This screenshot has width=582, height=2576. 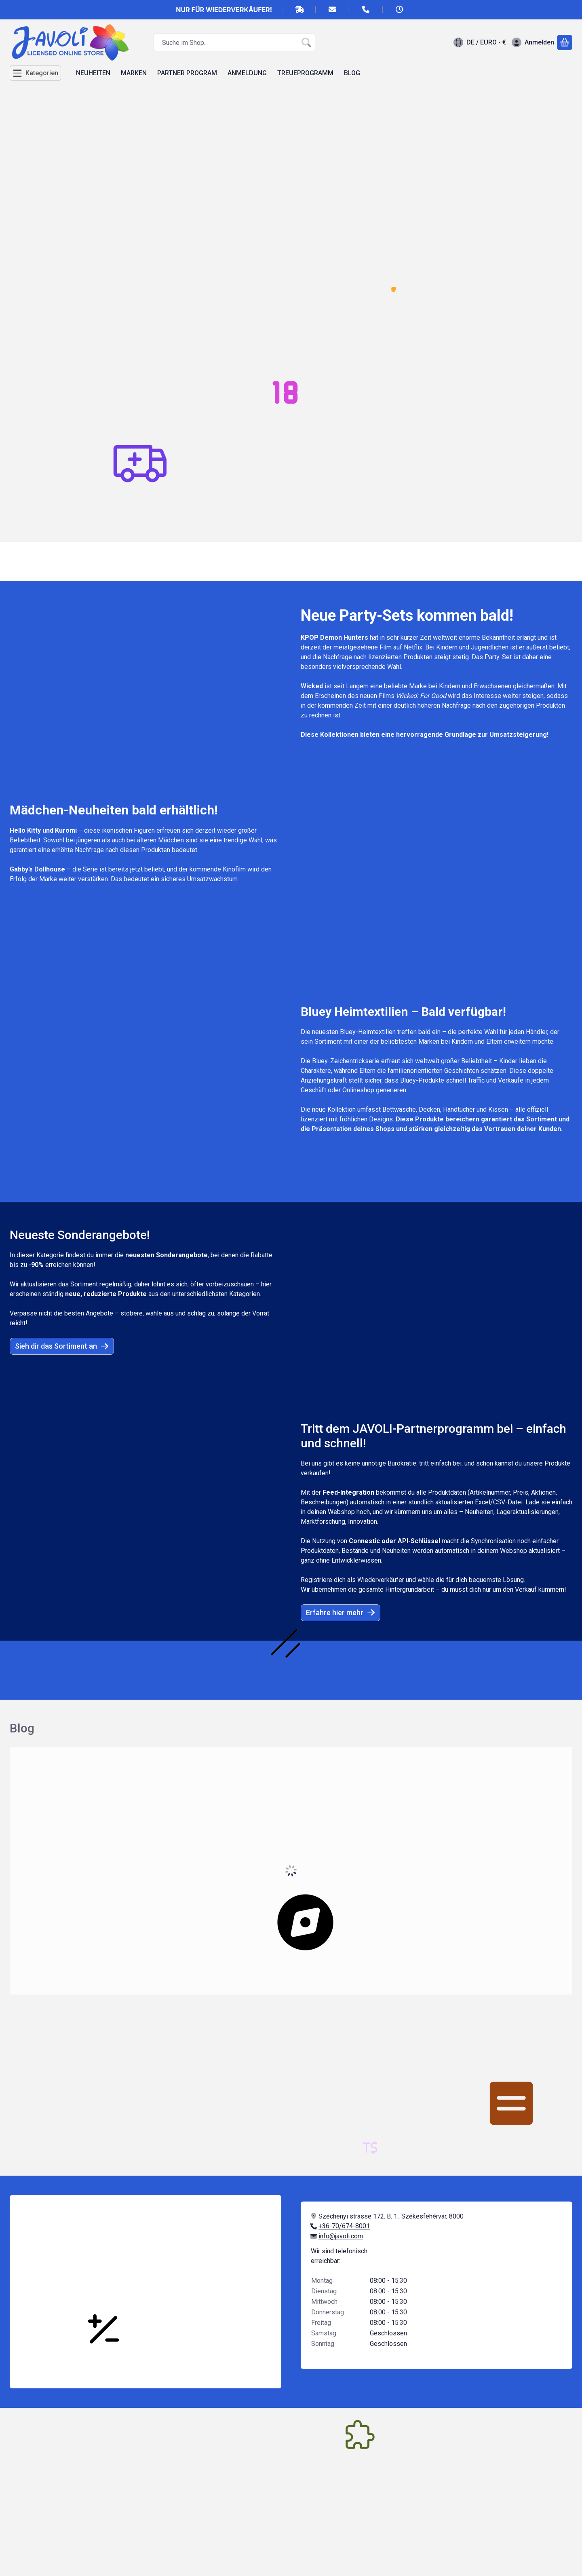 I want to click on represents Tongan paʻanga currency (T$), so click(x=370, y=2147).